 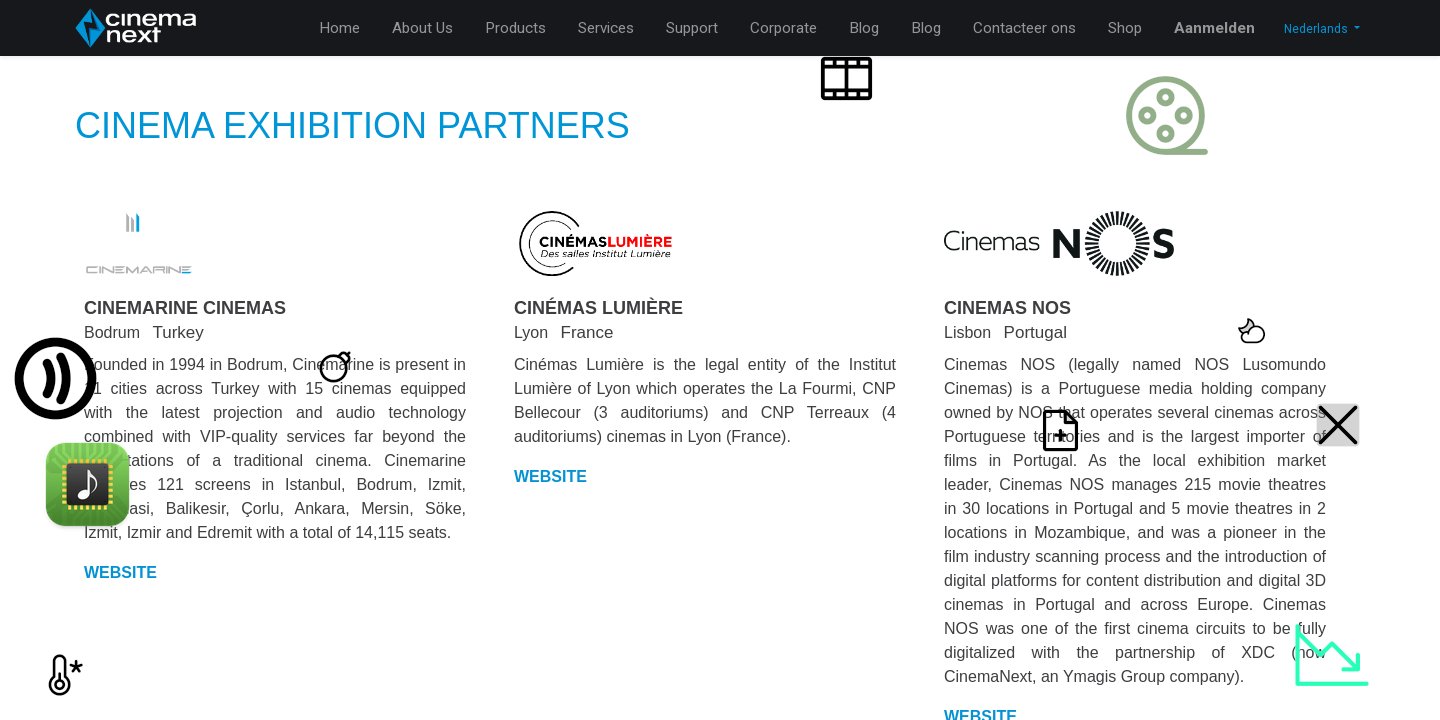 What do you see at coordinates (1060, 430) in the screenshot?
I see `create a new file` at bounding box center [1060, 430].